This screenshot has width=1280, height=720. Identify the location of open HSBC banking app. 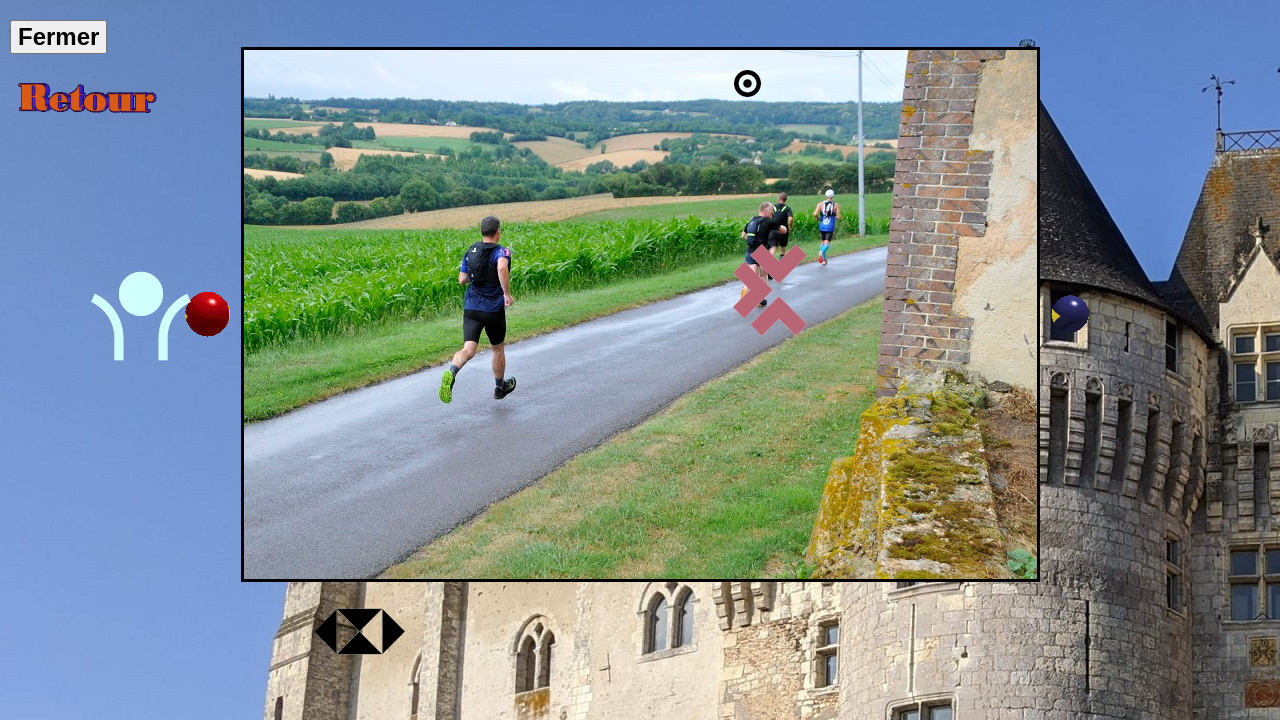
(359, 631).